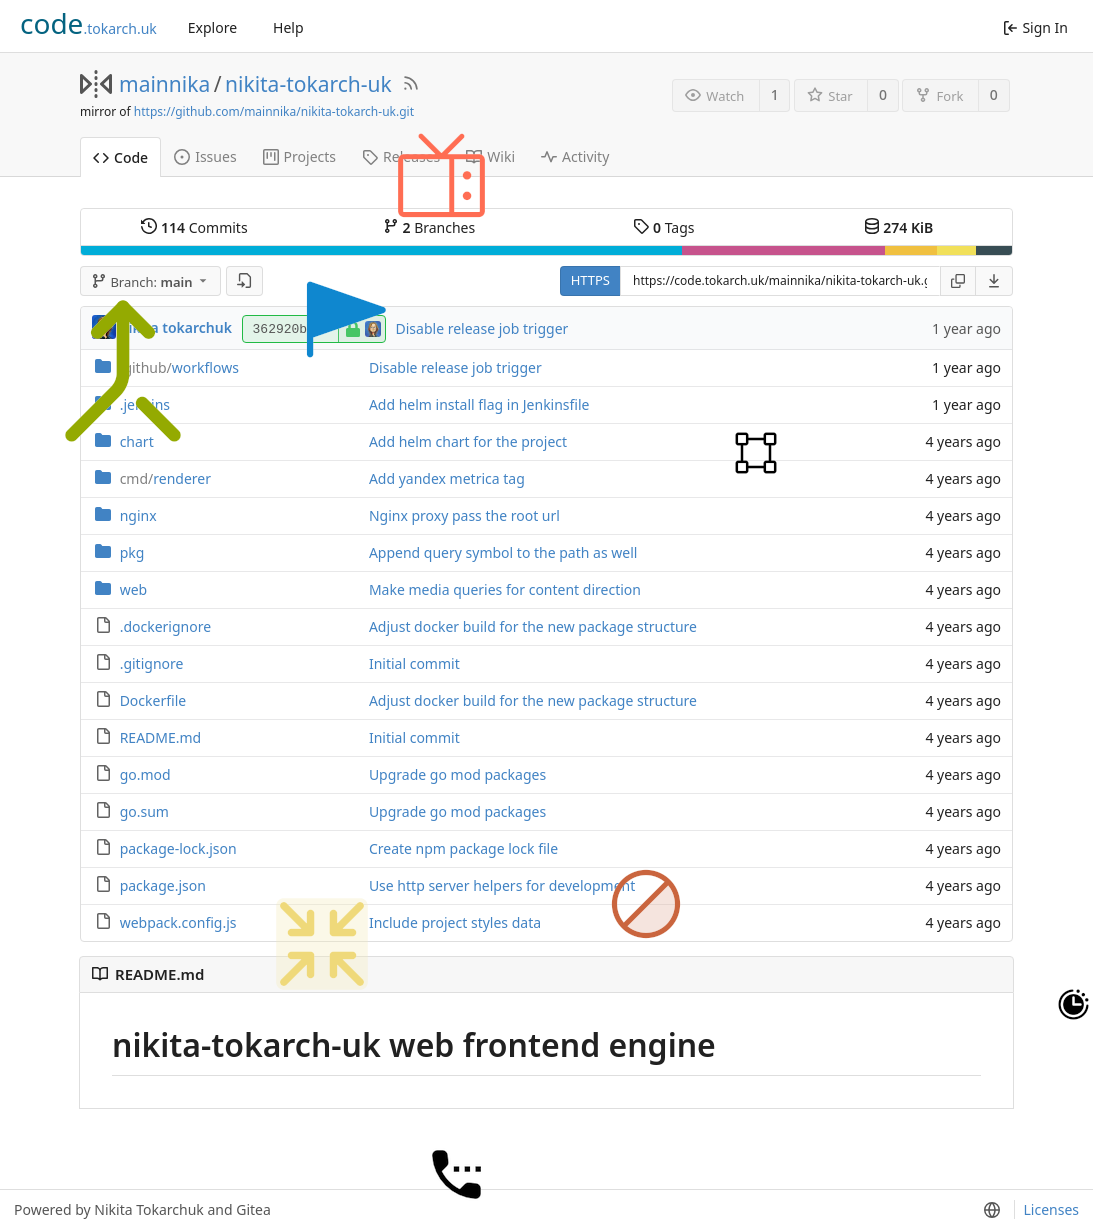  What do you see at coordinates (123, 371) in the screenshot?
I see `merge branches or items together` at bounding box center [123, 371].